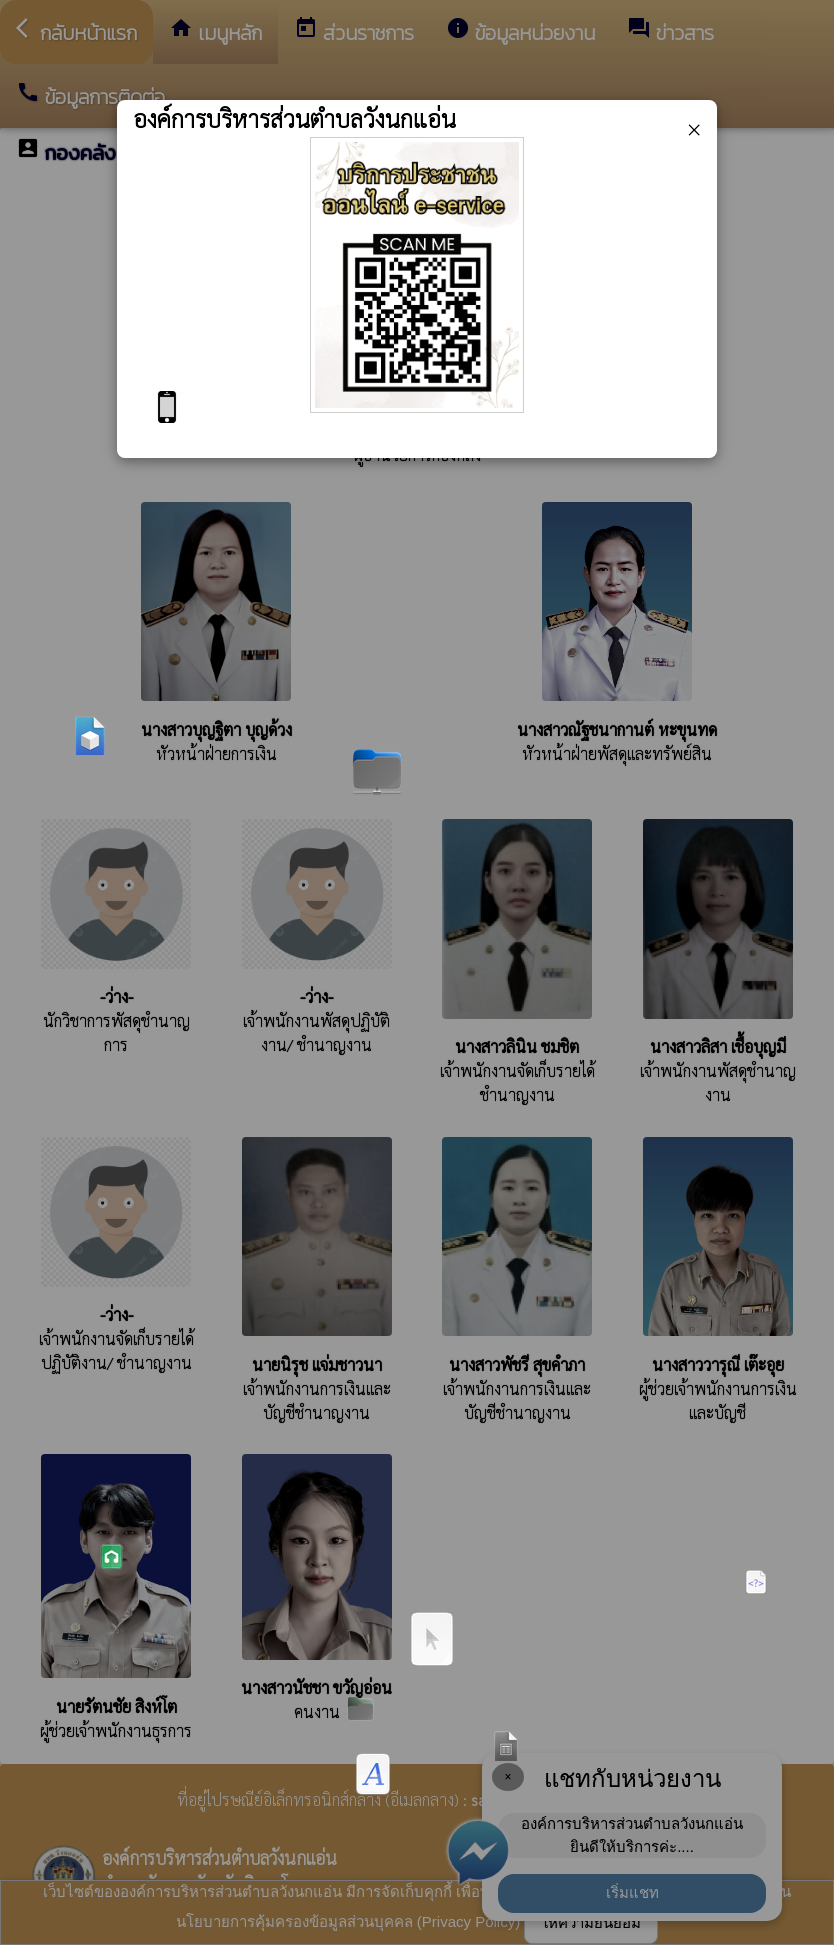  I want to click on open a php source code file, so click(756, 1582).